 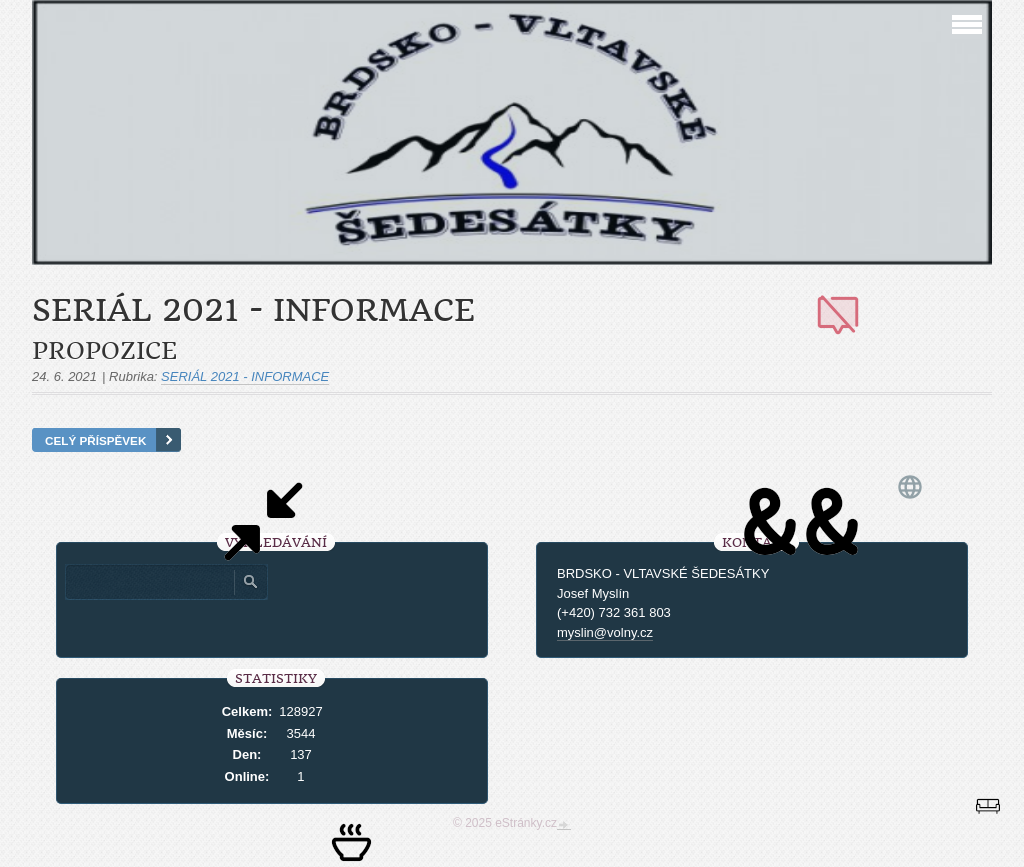 I want to click on switch to global or worldwide view, so click(x=910, y=487).